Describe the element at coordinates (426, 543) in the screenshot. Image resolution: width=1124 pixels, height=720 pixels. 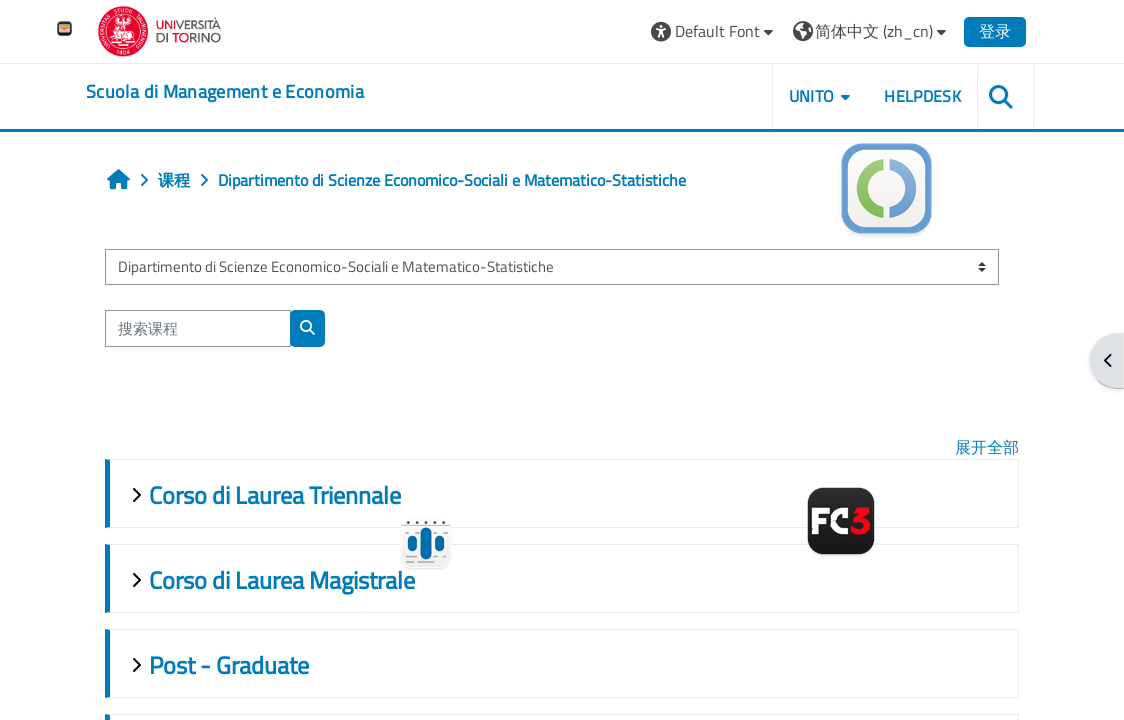
I see `open speech note app for voice transcription` at that location.